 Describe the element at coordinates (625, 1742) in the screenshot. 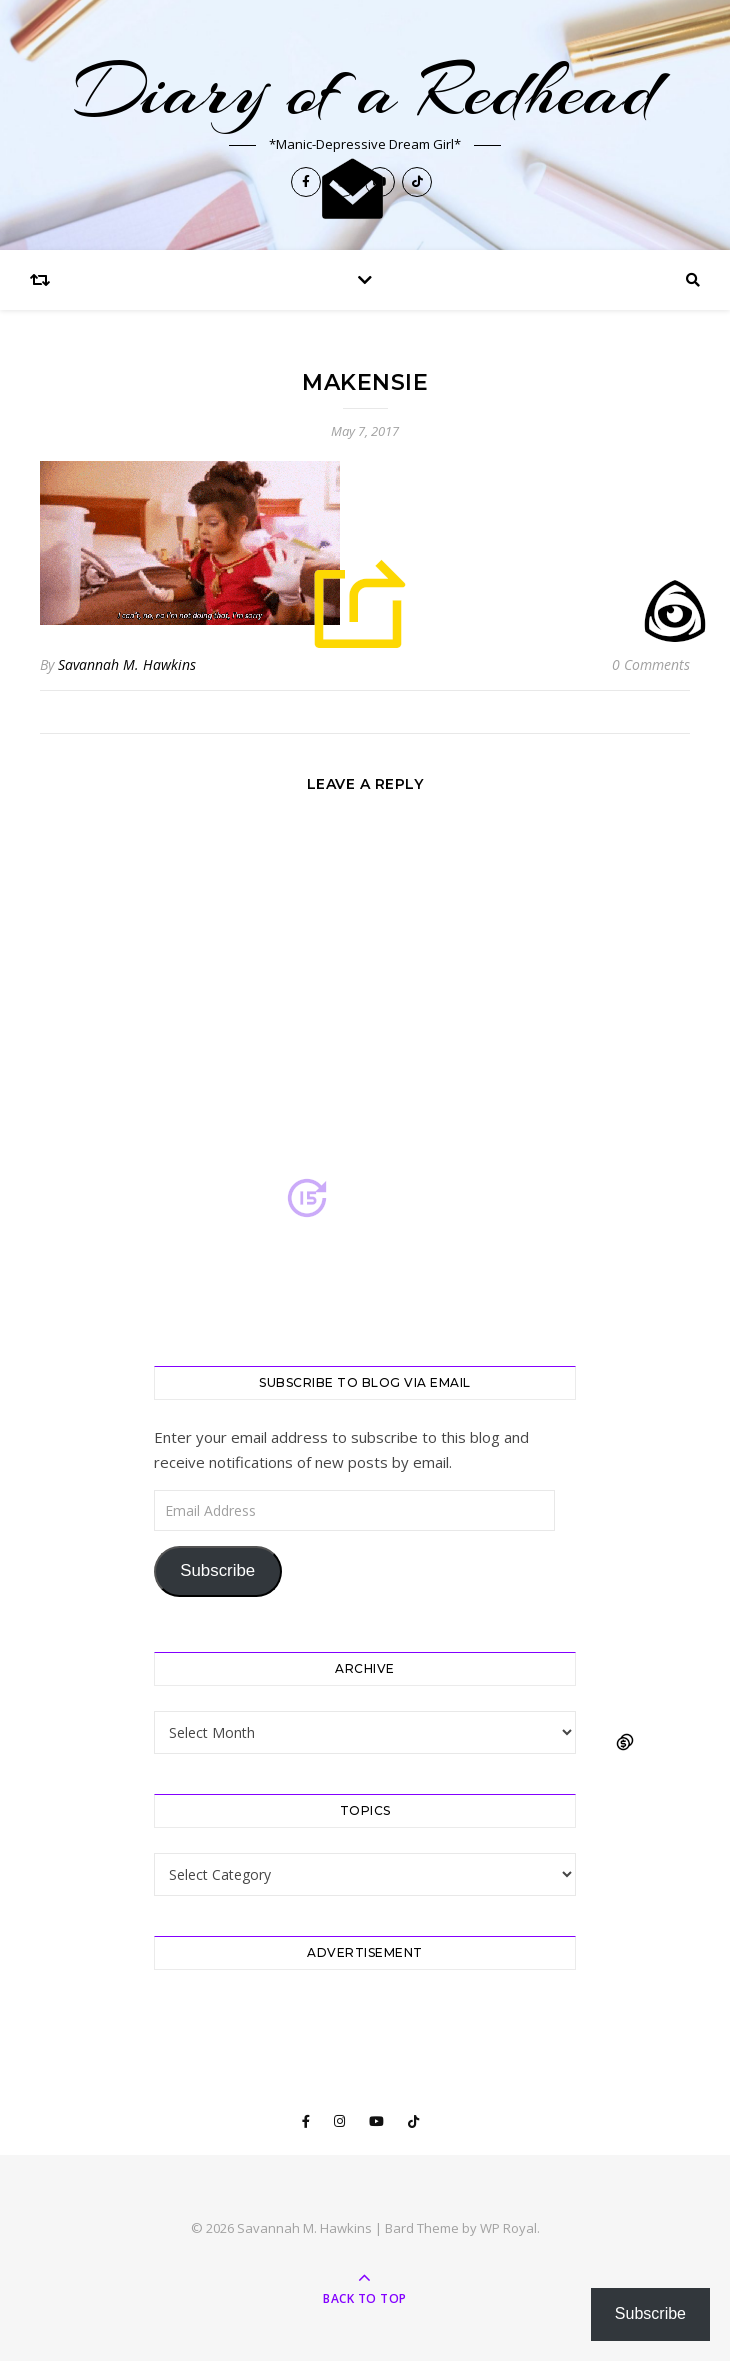

I see `view your coin balance or currency` at that location.